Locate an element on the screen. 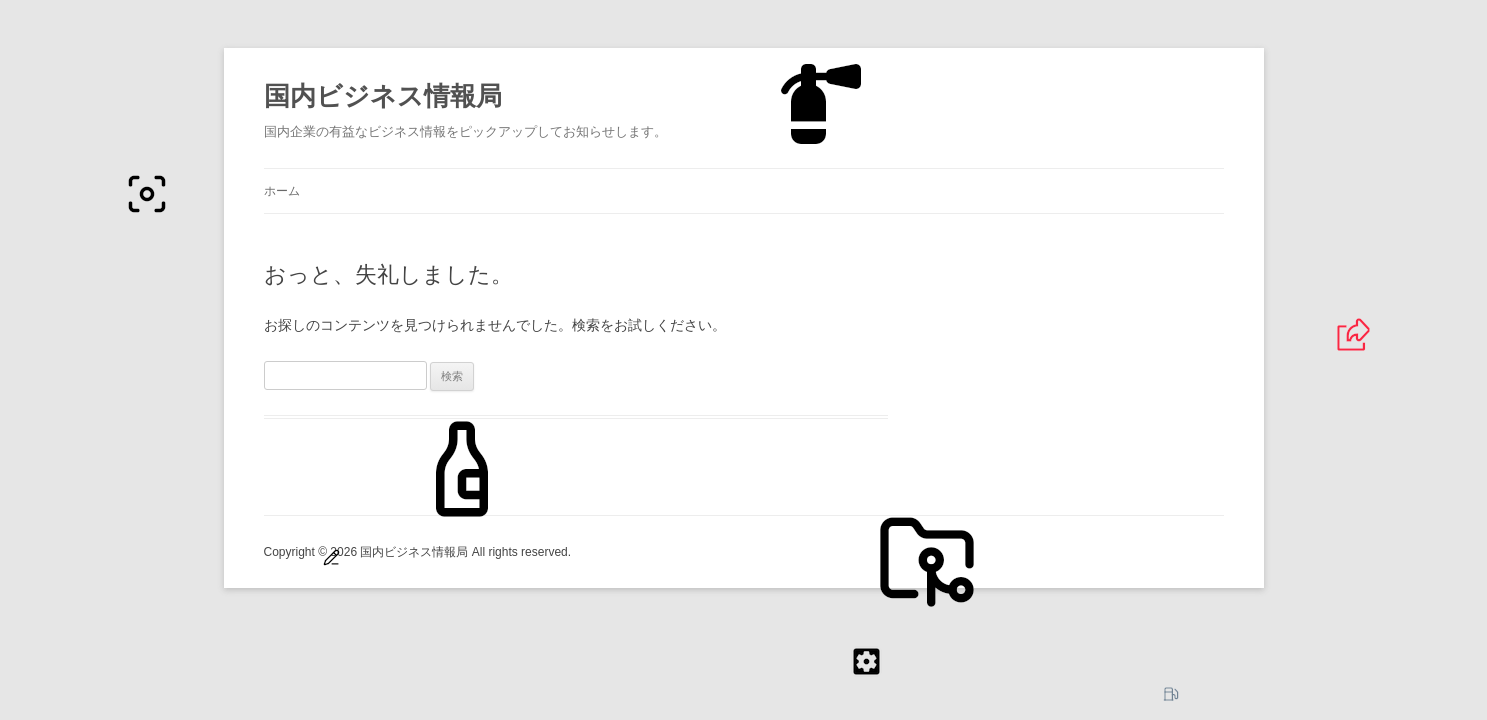 The height and width of the screenshot is (720, 1487). edit text or content is located at coordinates (331, 557).